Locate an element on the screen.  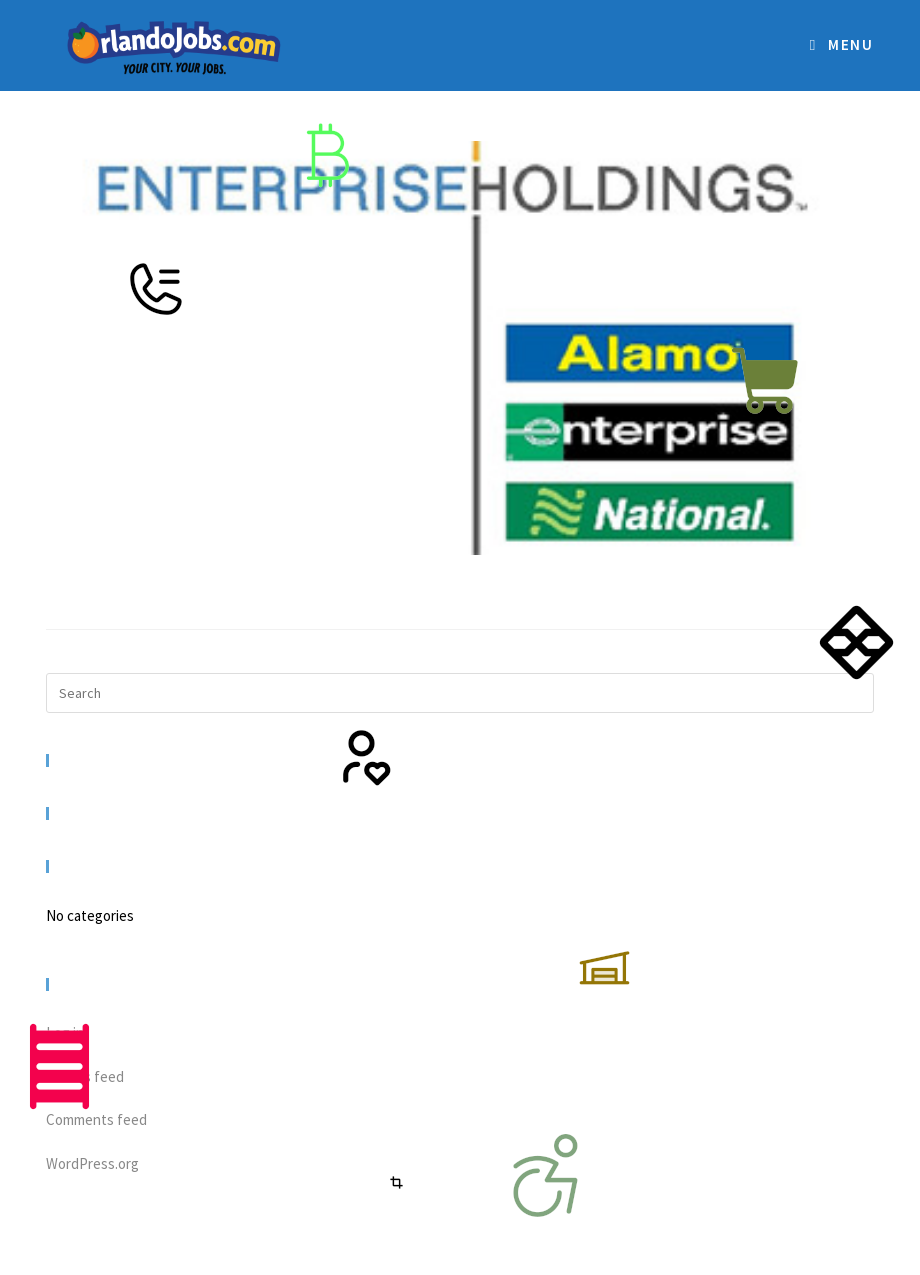
add user to favorites is located at coordinates (361, 756).